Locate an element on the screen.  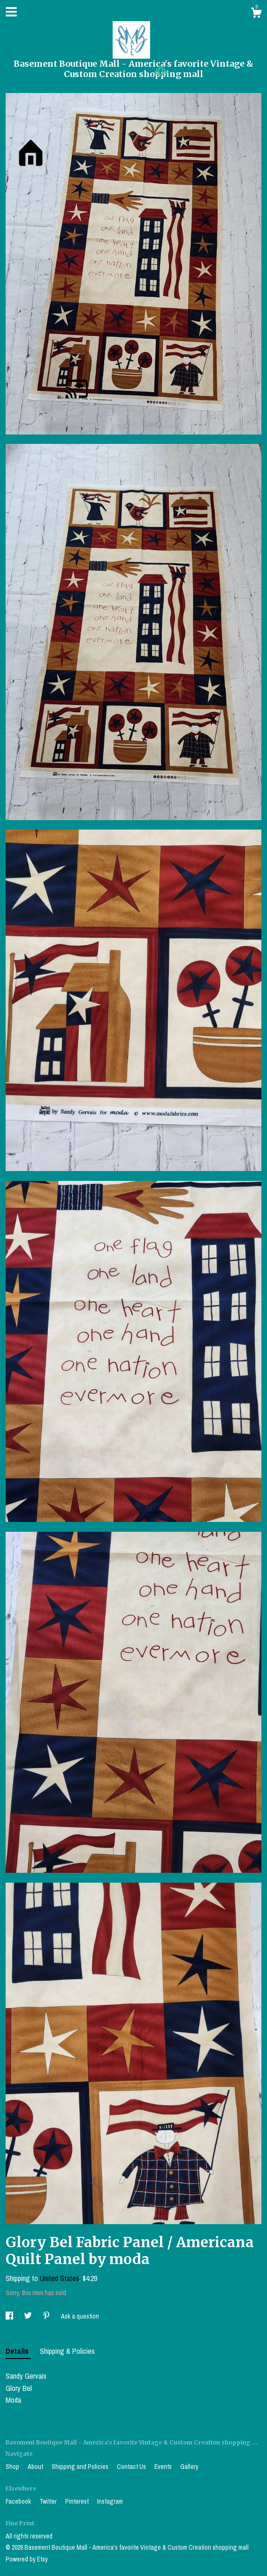
cast or share screen to classroom display is located at coordinates (76, 388).